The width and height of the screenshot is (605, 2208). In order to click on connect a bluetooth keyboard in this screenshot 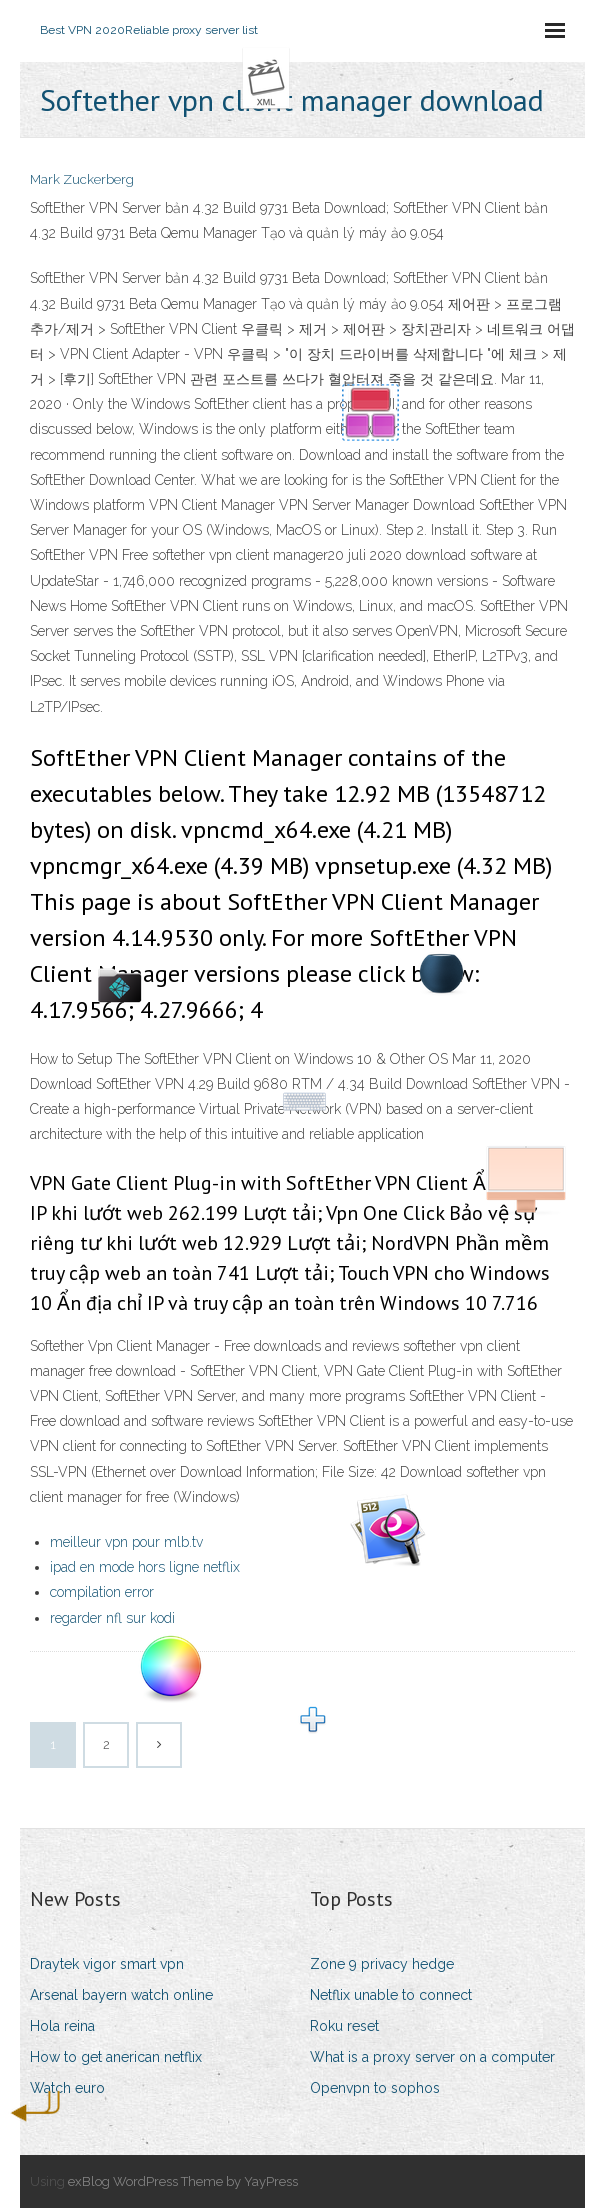, I will do `click(304, 1101)`.